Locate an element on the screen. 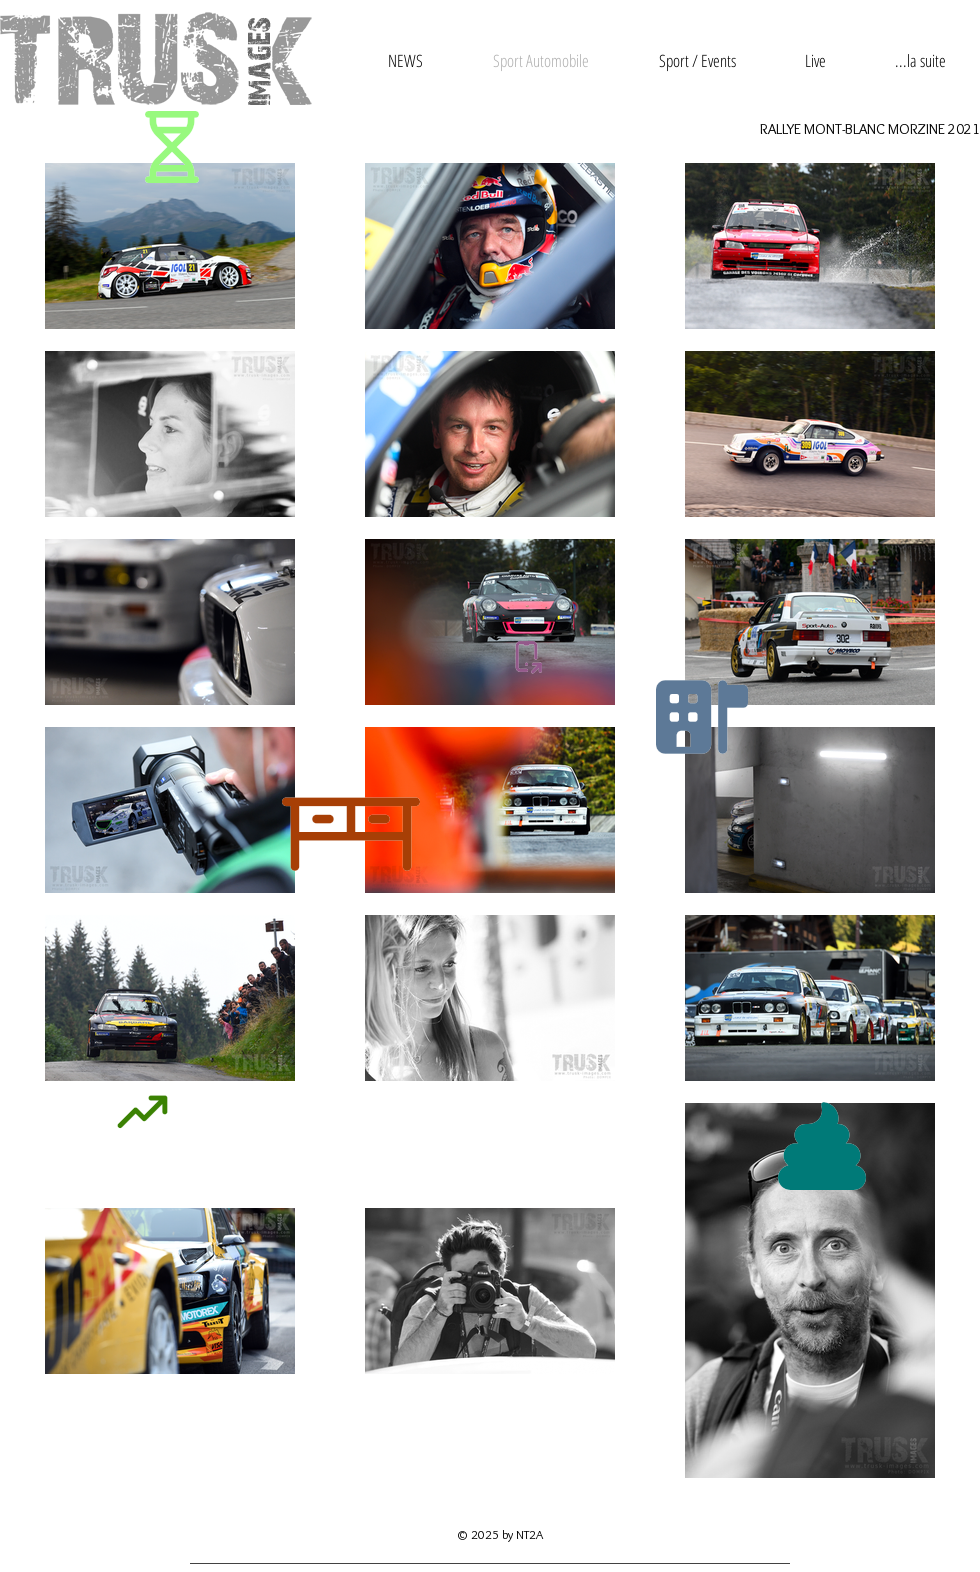 Image resolution: width=980 pixels, height=1572 pixels. indicates a process is in progress is located at coordinates (172, 147).